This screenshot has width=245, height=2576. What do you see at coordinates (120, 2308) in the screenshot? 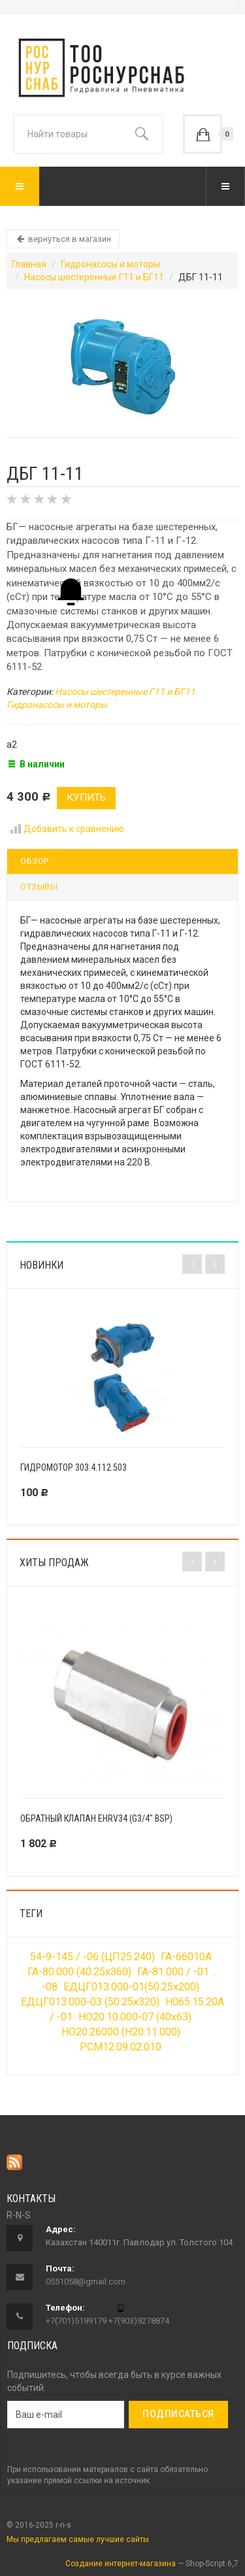
I see `open the dashboard` at bounding box center [120, 2308].